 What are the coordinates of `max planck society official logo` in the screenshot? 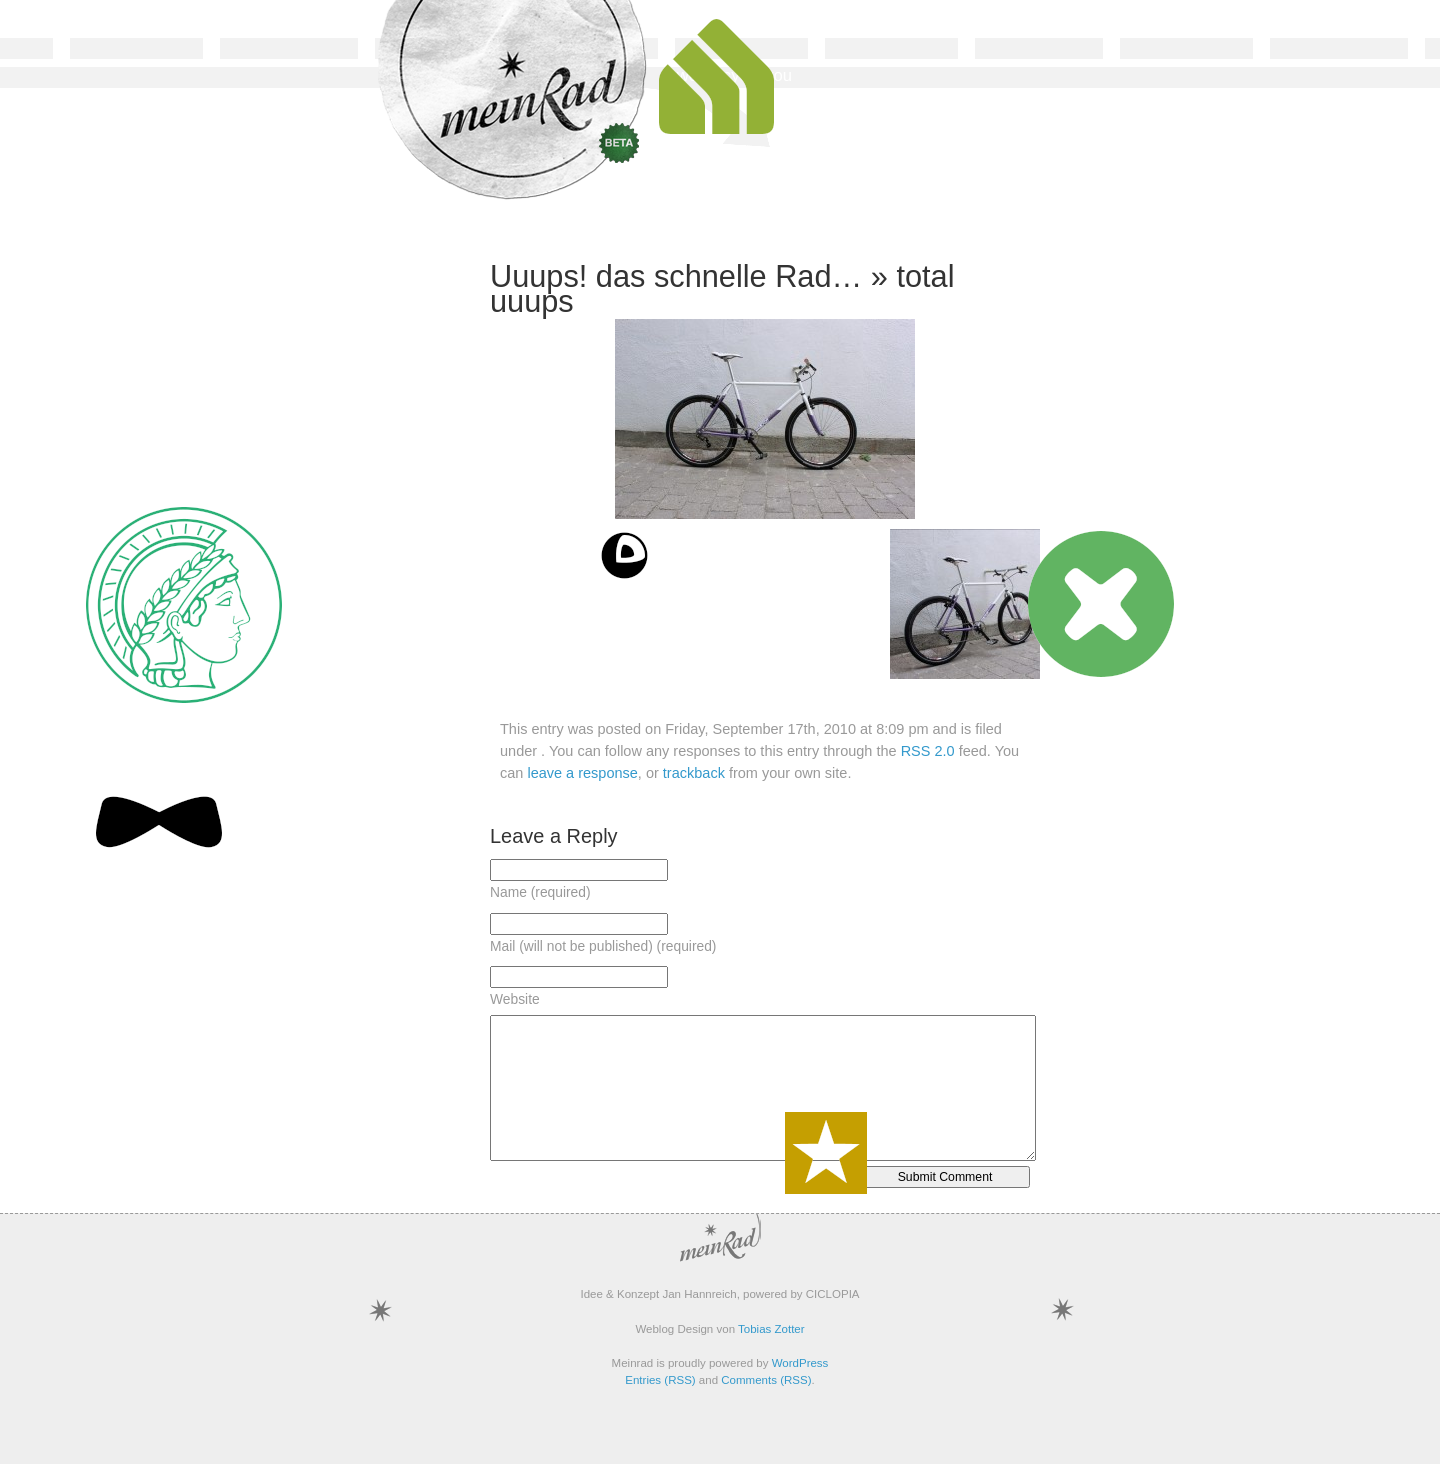 It's located at (184, 605).